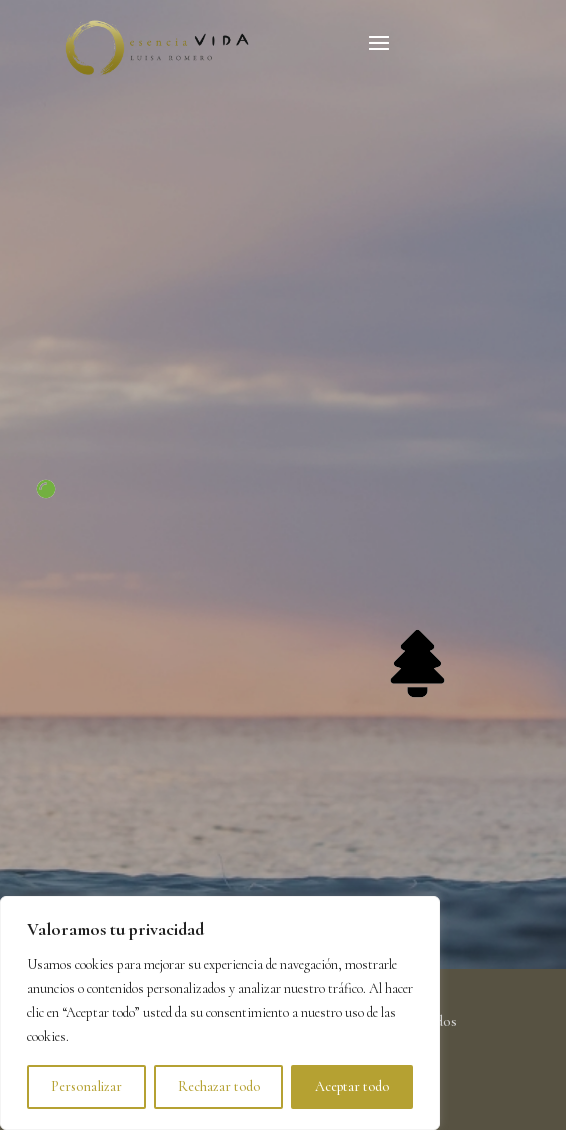 The height and width of the screenshot is (1130, 566). I want to click on indicates holiday or christmas-themed content, so click(417, 663).